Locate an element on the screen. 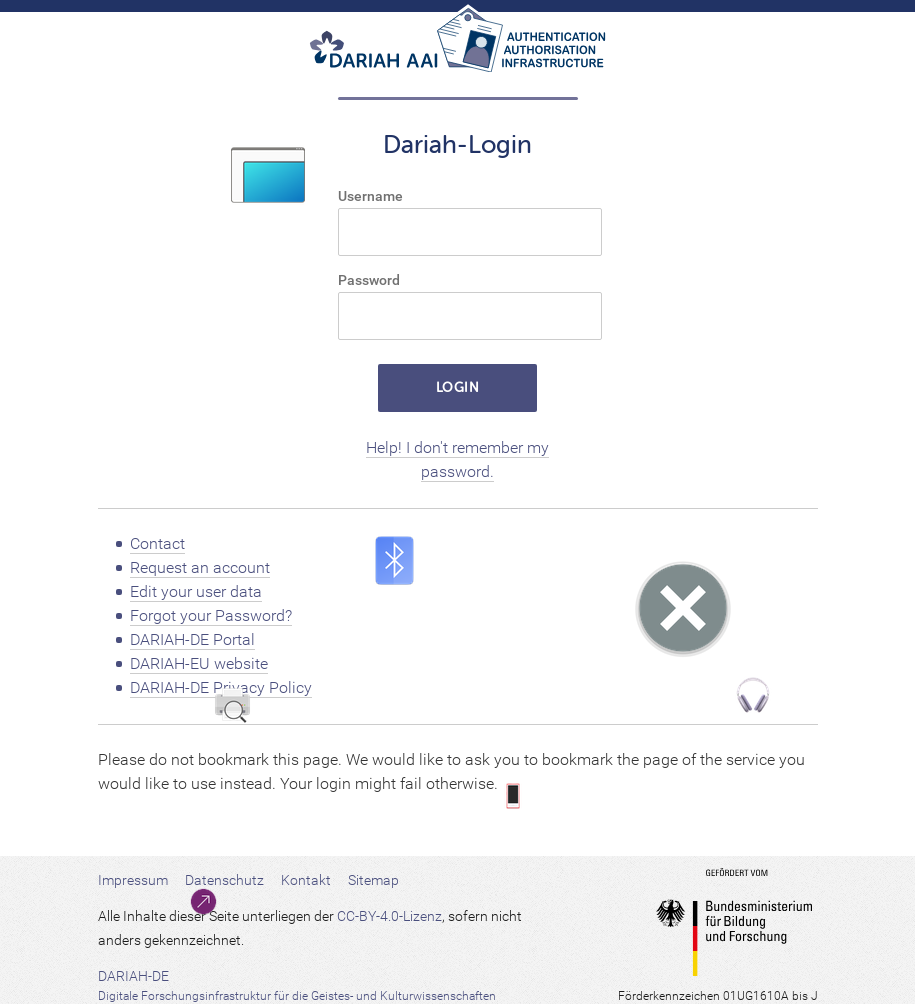 The height and width of the screenshot is (1004, 915). preview document before printing is located at coordinates (232, 704).